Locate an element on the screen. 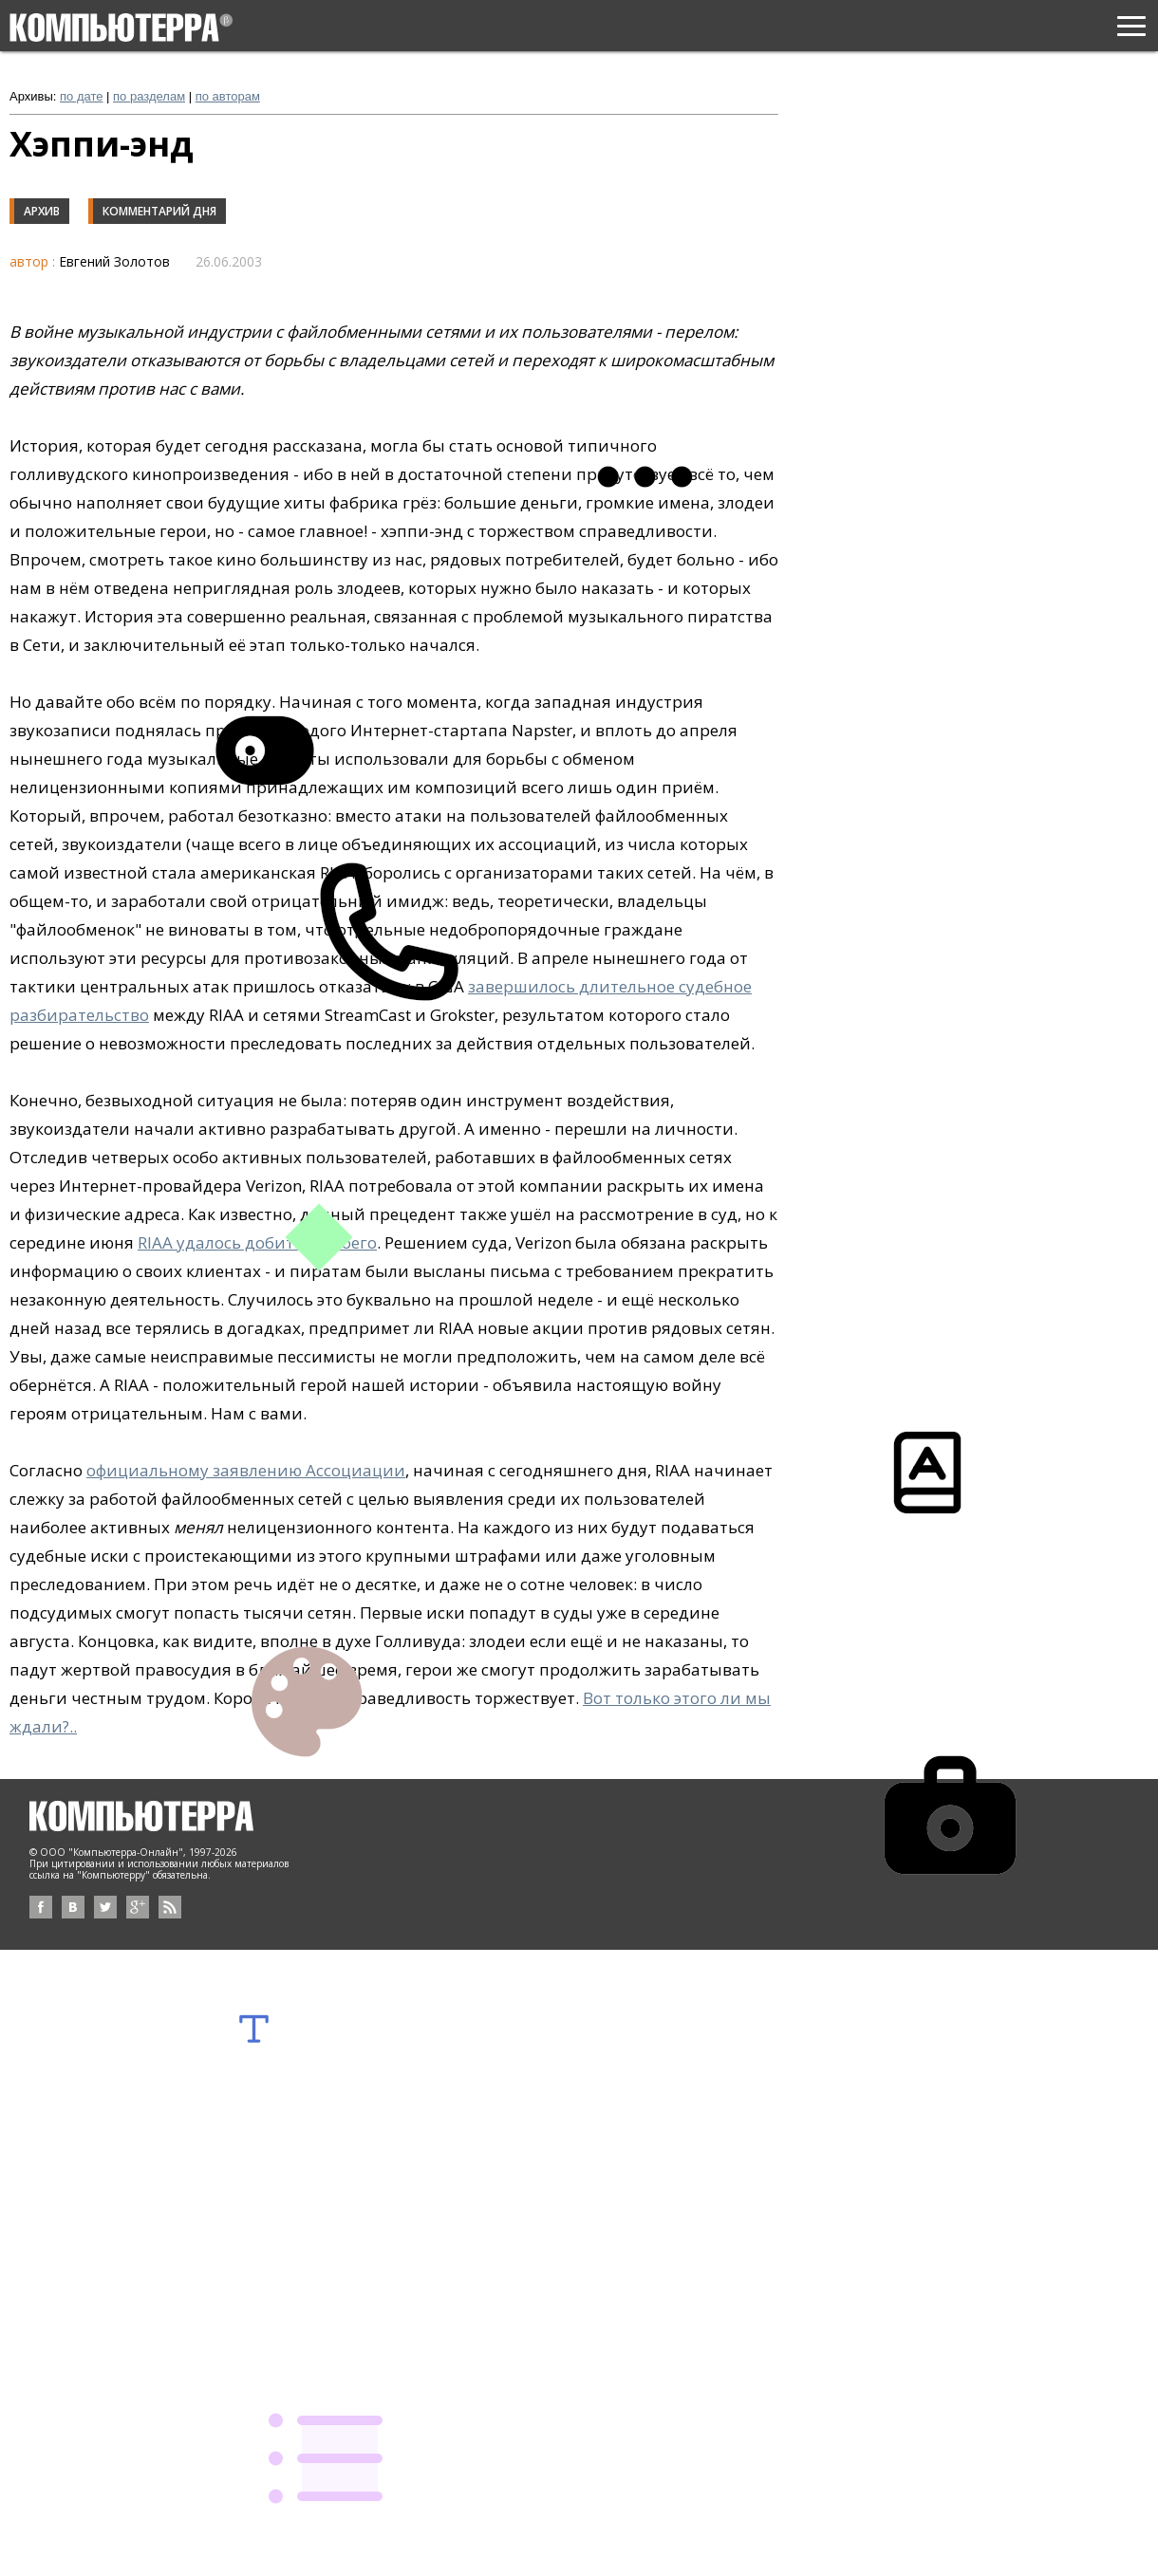  take a photo is located at coordinates (950, 1815).